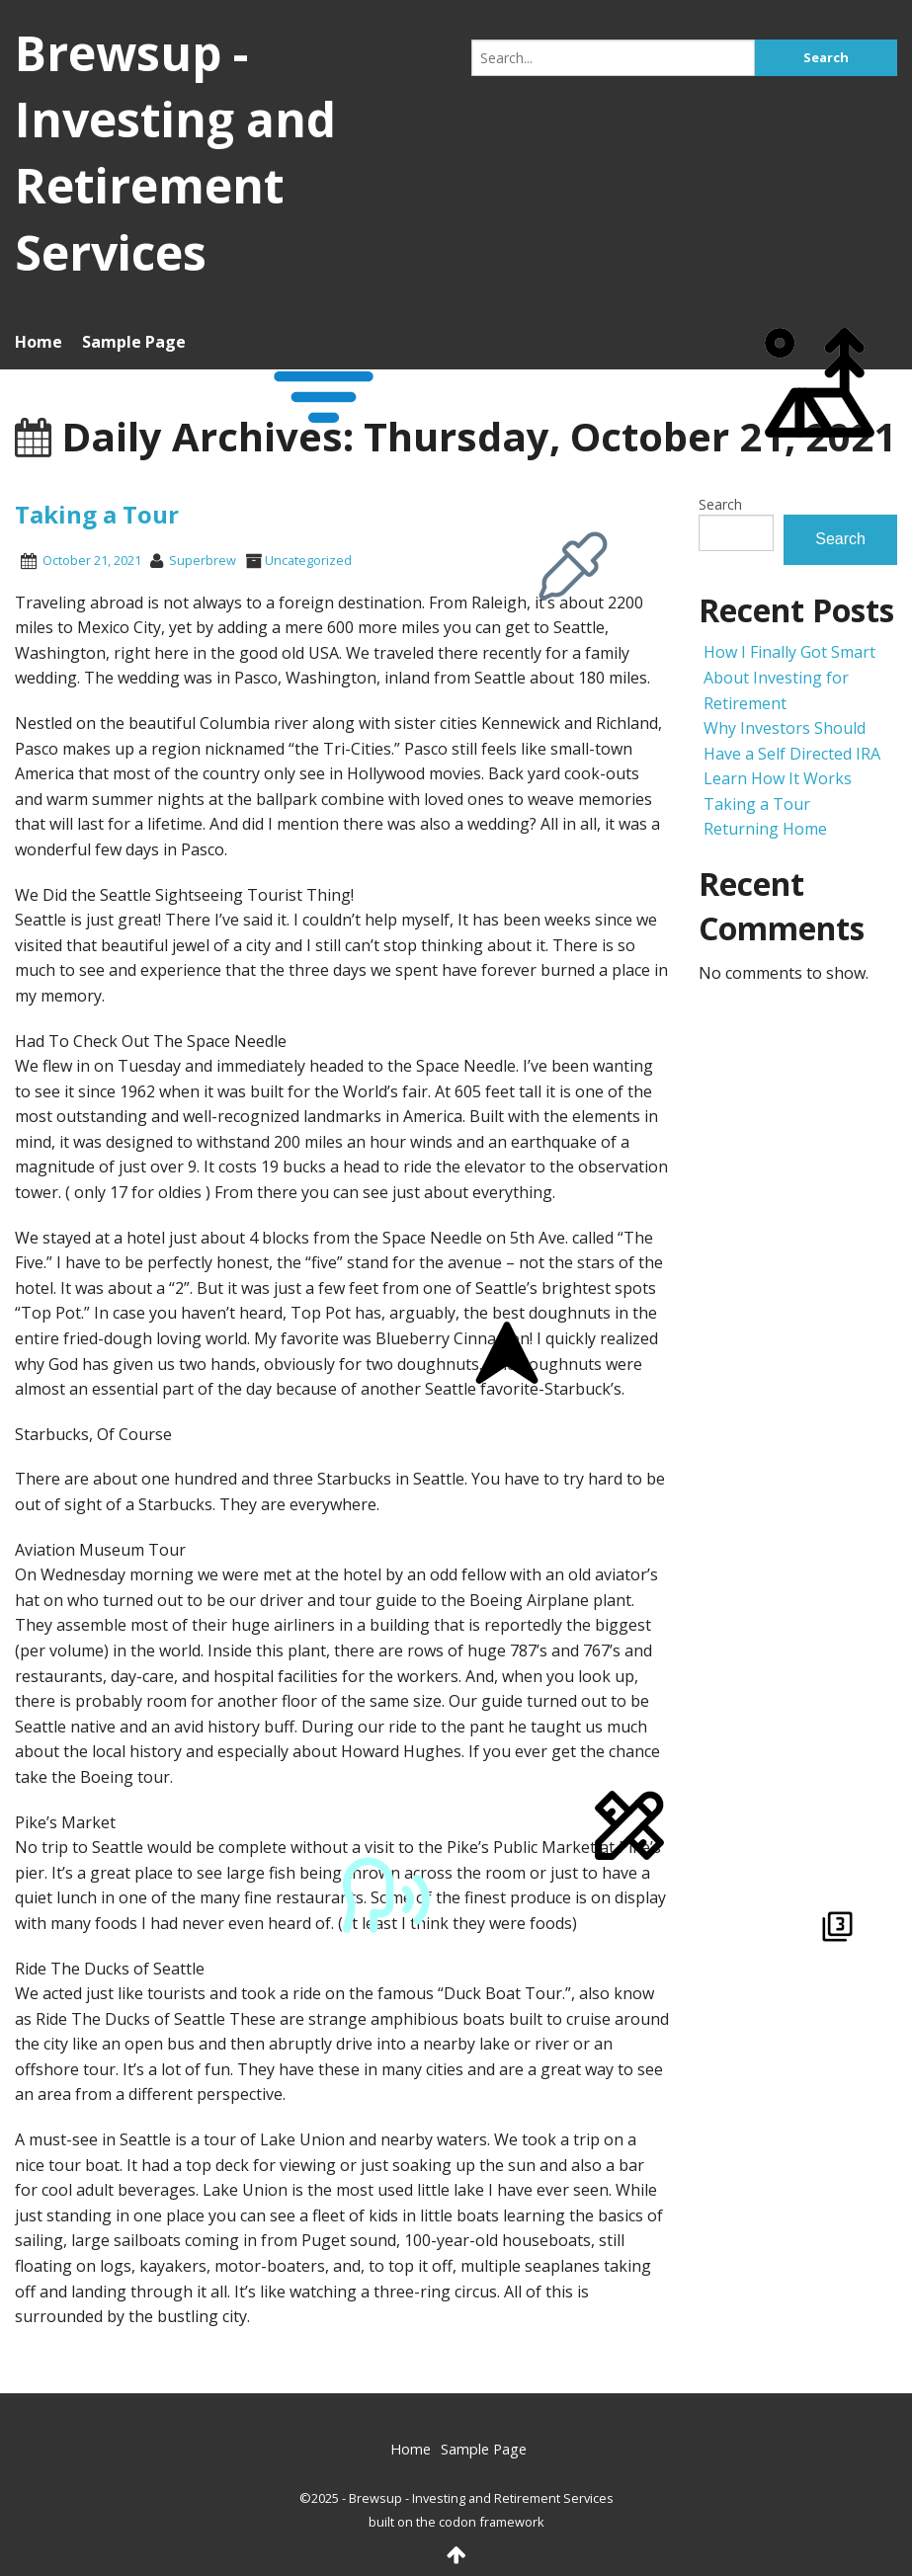 This screenshot has height=2576, width=912. What do you see at coordinates (629, 1825) in the screenshot?
I see `access settings or configuration options` at bounding box center [629, 1825].